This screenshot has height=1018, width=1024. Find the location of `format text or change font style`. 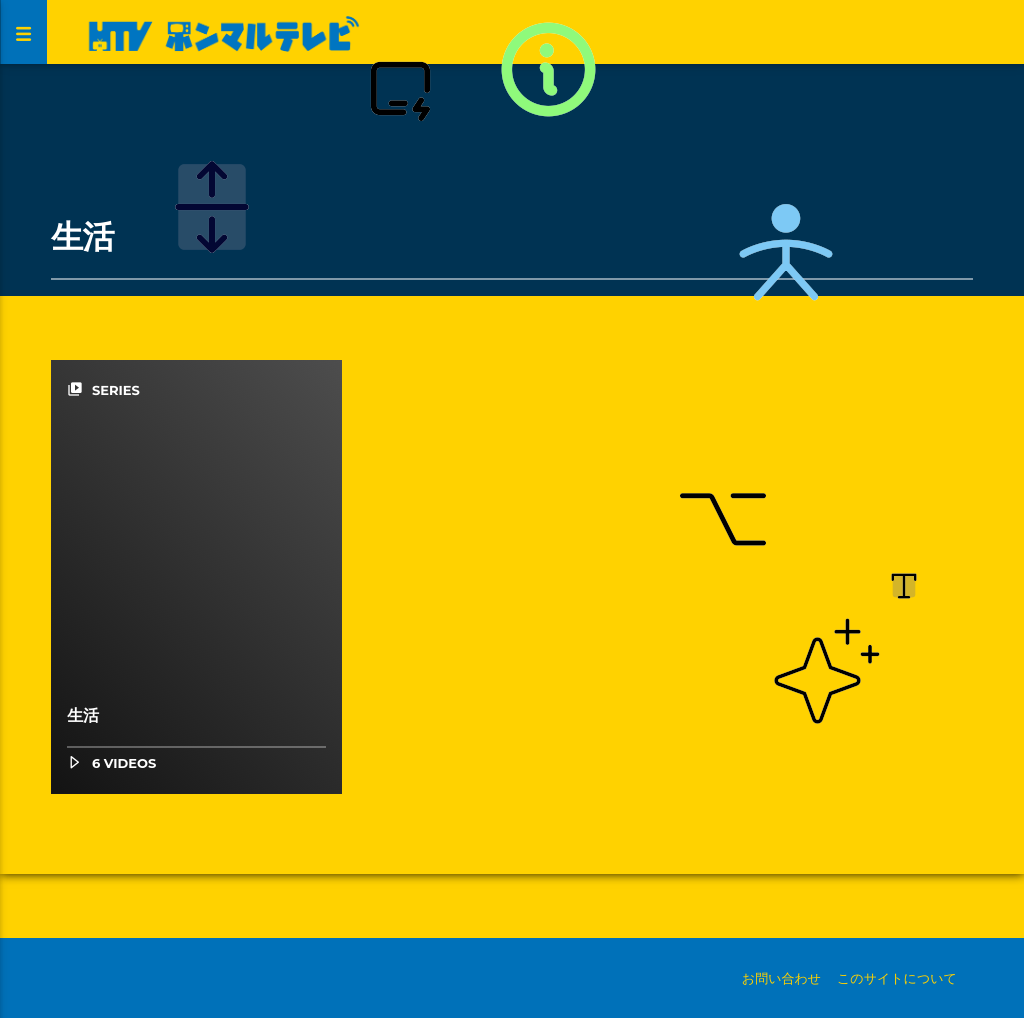

format text or change font style is located at coordinates (904, 586).